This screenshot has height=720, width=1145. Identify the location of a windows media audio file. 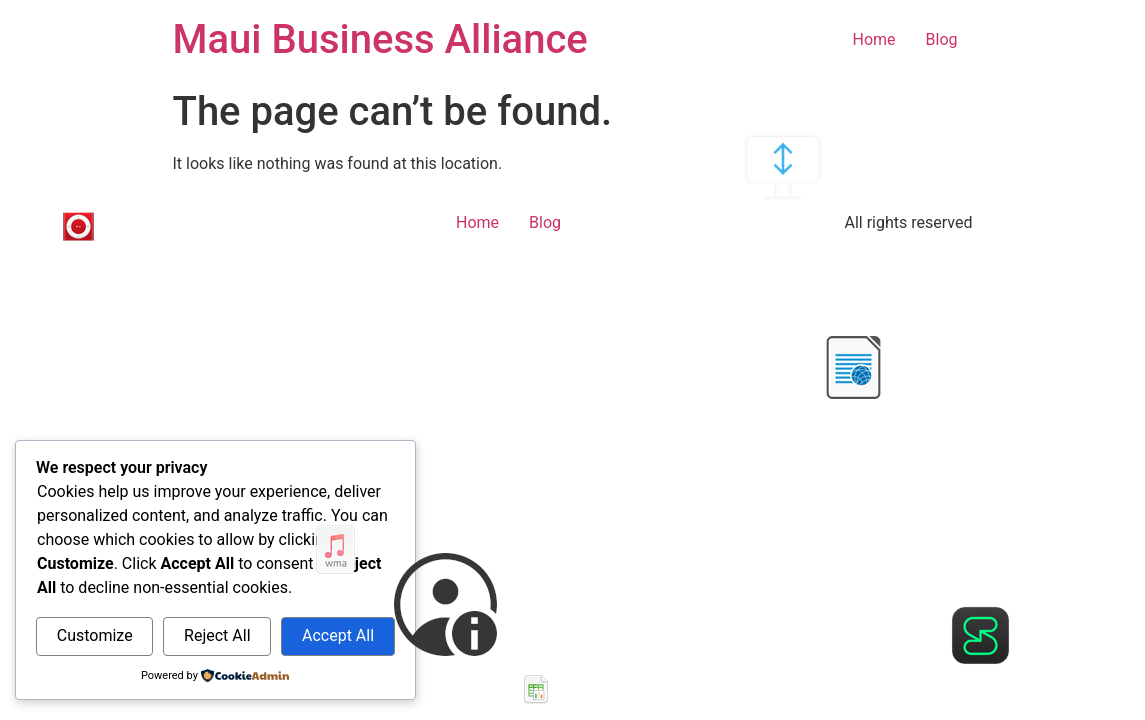
(335, 549).